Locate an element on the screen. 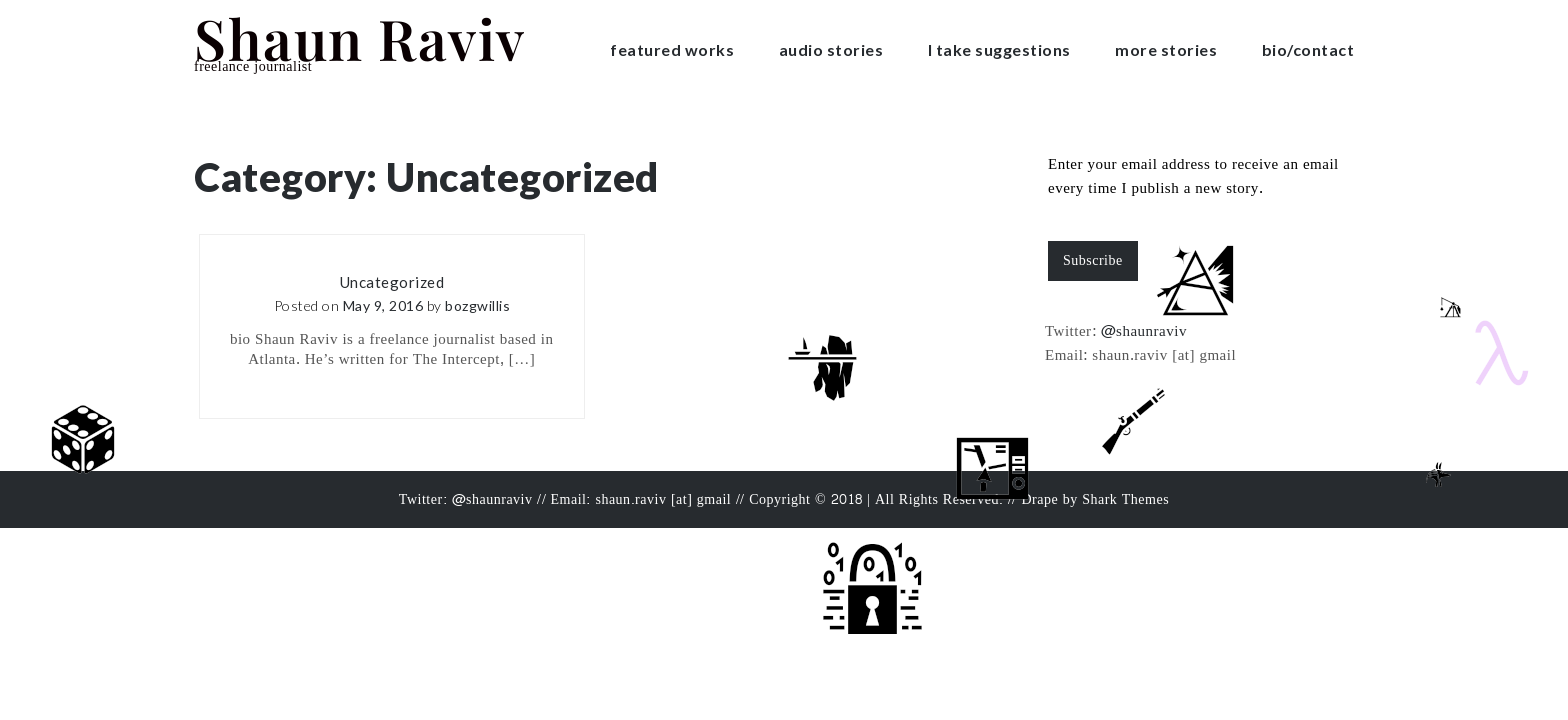  select anubis character or deity is located at coordinates (1438, 474).